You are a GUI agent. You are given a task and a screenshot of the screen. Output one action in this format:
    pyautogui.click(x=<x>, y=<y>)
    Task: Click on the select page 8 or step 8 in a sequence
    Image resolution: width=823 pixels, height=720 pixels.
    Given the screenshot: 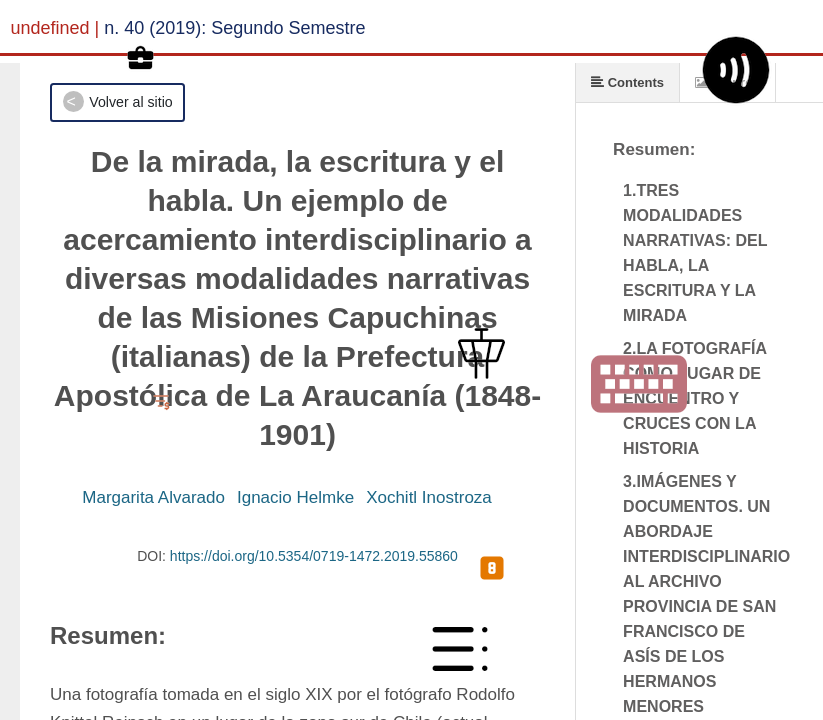 What is the action you would take?
    pyautogui.click(x=492, y=568)
    